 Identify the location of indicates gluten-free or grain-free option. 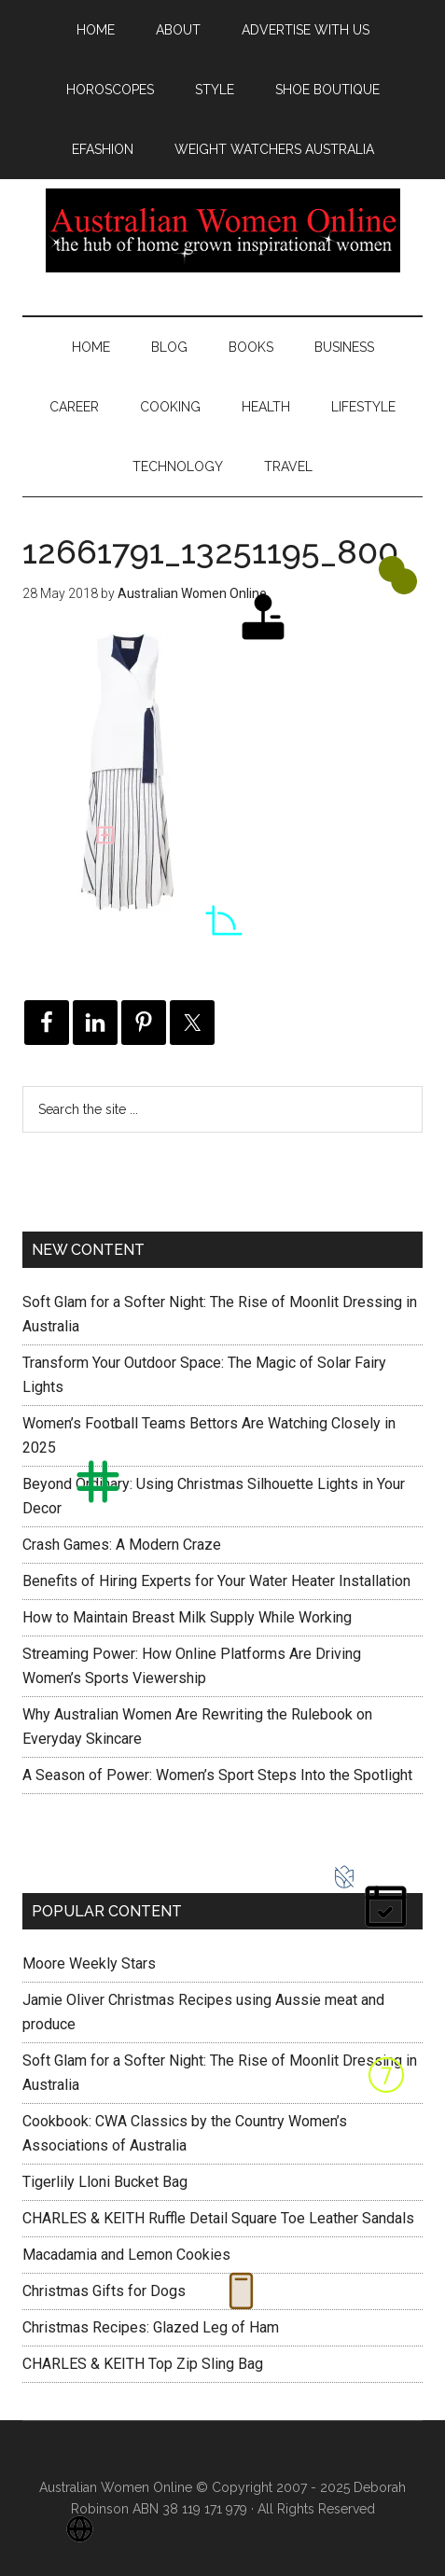
(344, 1877).